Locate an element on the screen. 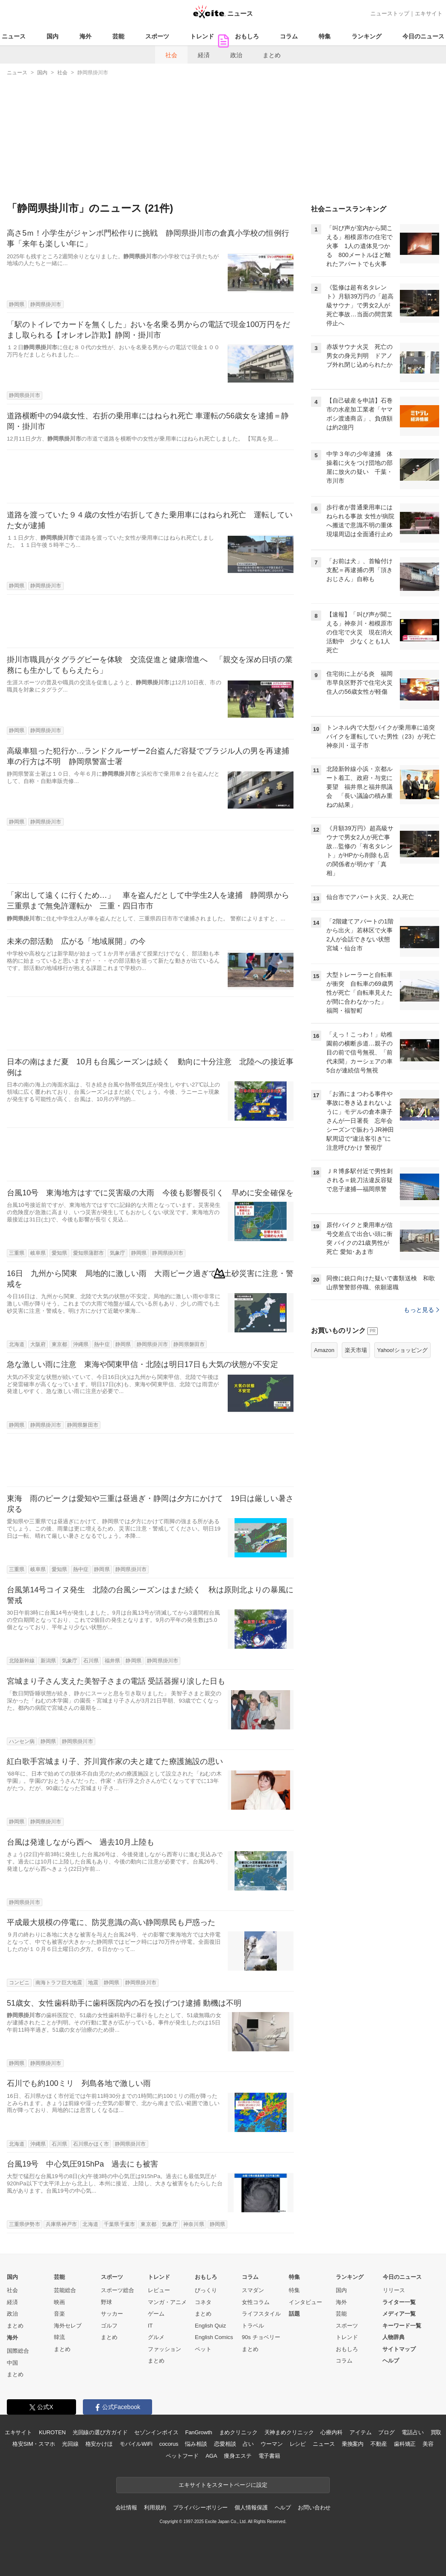 The image size is (446, 2576). view mountain or alpine destinations is located at coordinates (219, 1273).